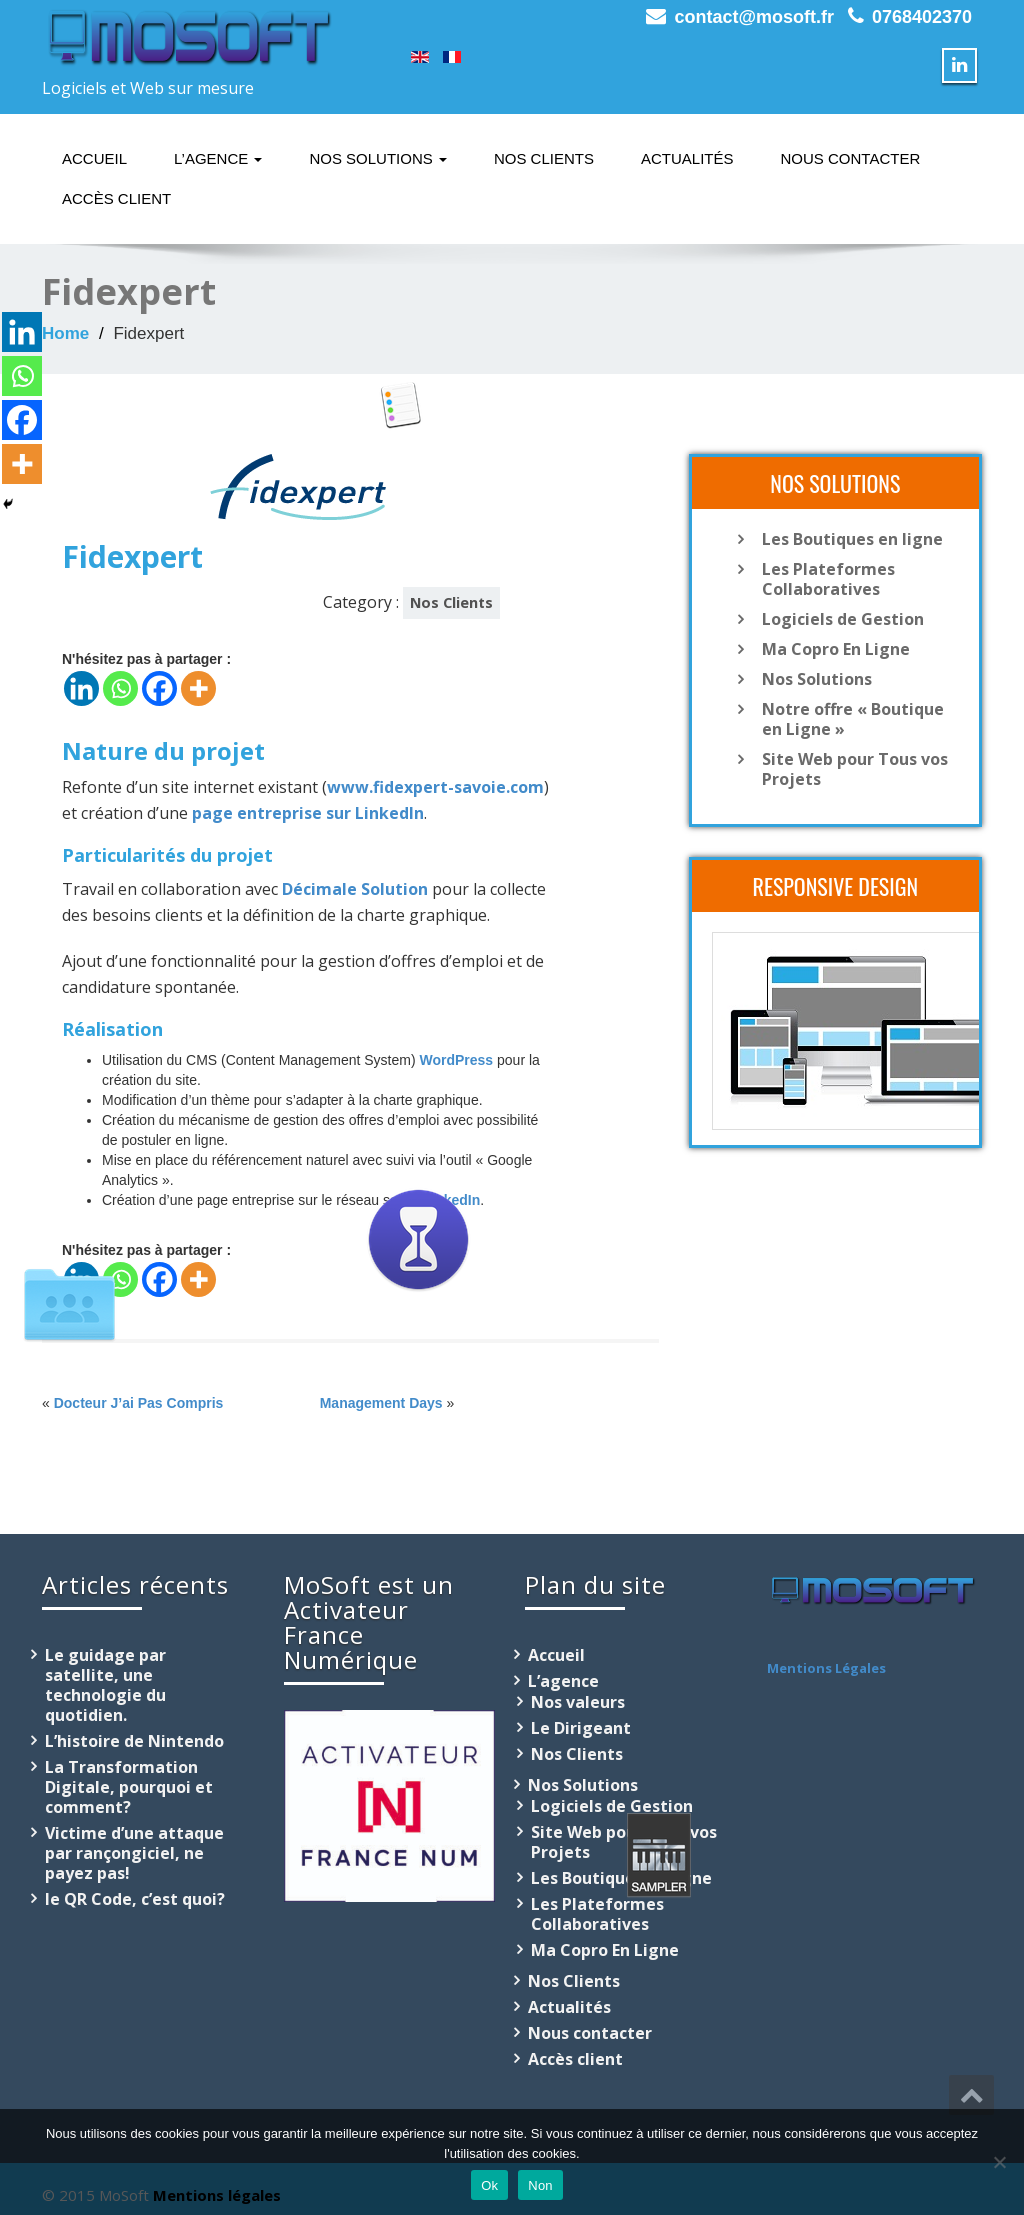 The height and width of the screenshot is (2215, 1024). Describe the element at coordinates (400, 405) in the screenshot. I see `open the reminders app` at that location.